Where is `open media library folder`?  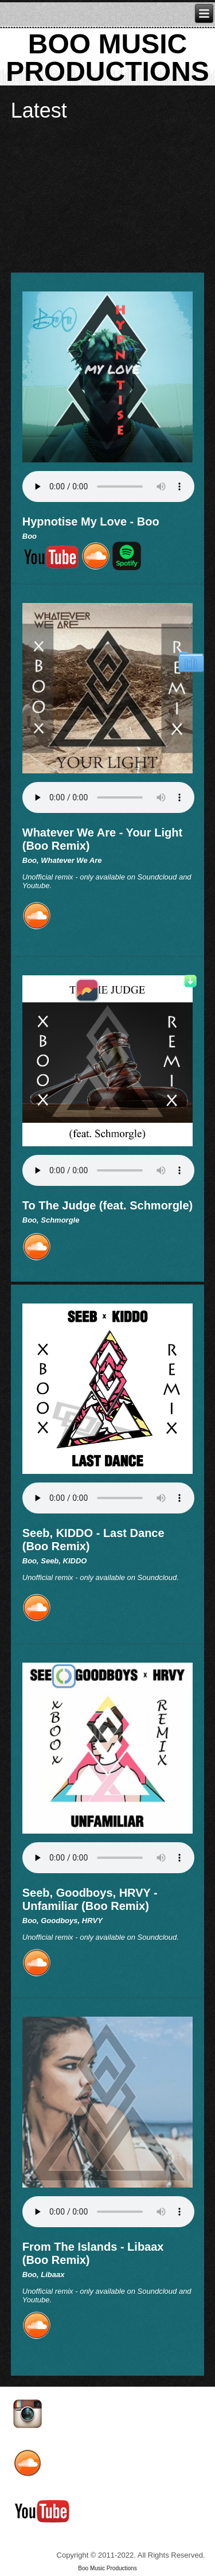 open media library folder is located at coordinates (191, 661).